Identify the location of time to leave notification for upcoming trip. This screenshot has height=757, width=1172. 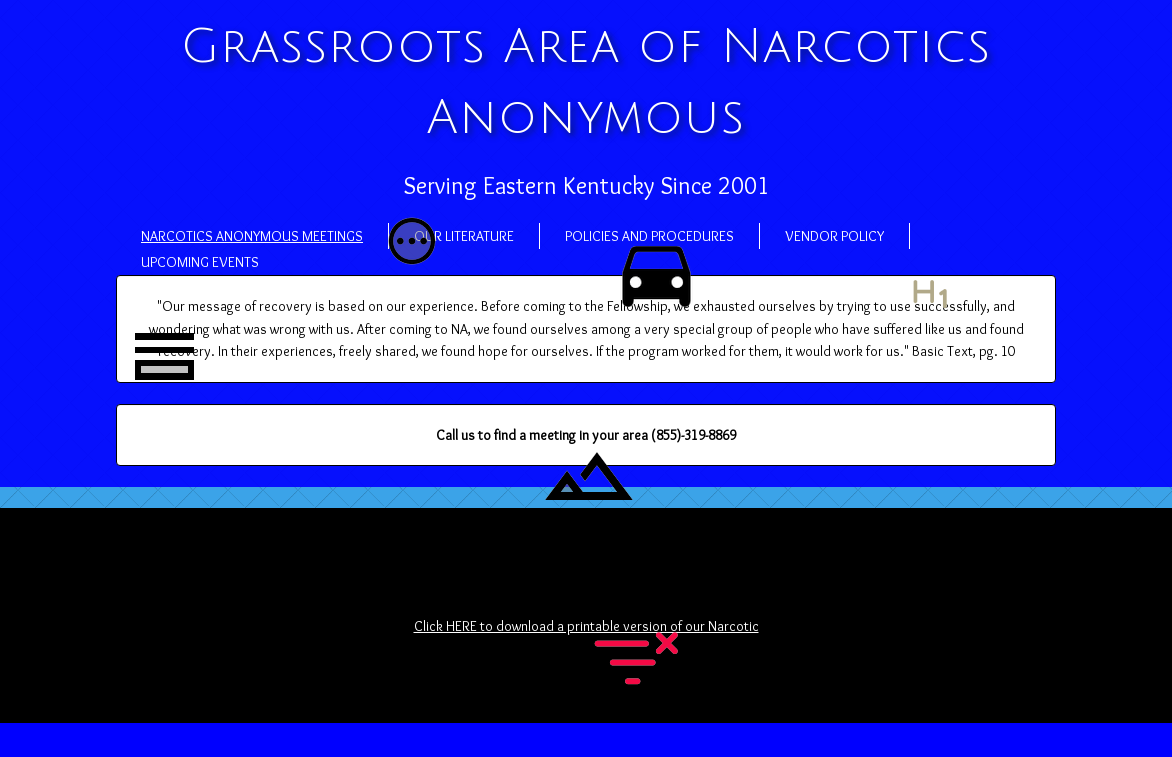
(656, 276).